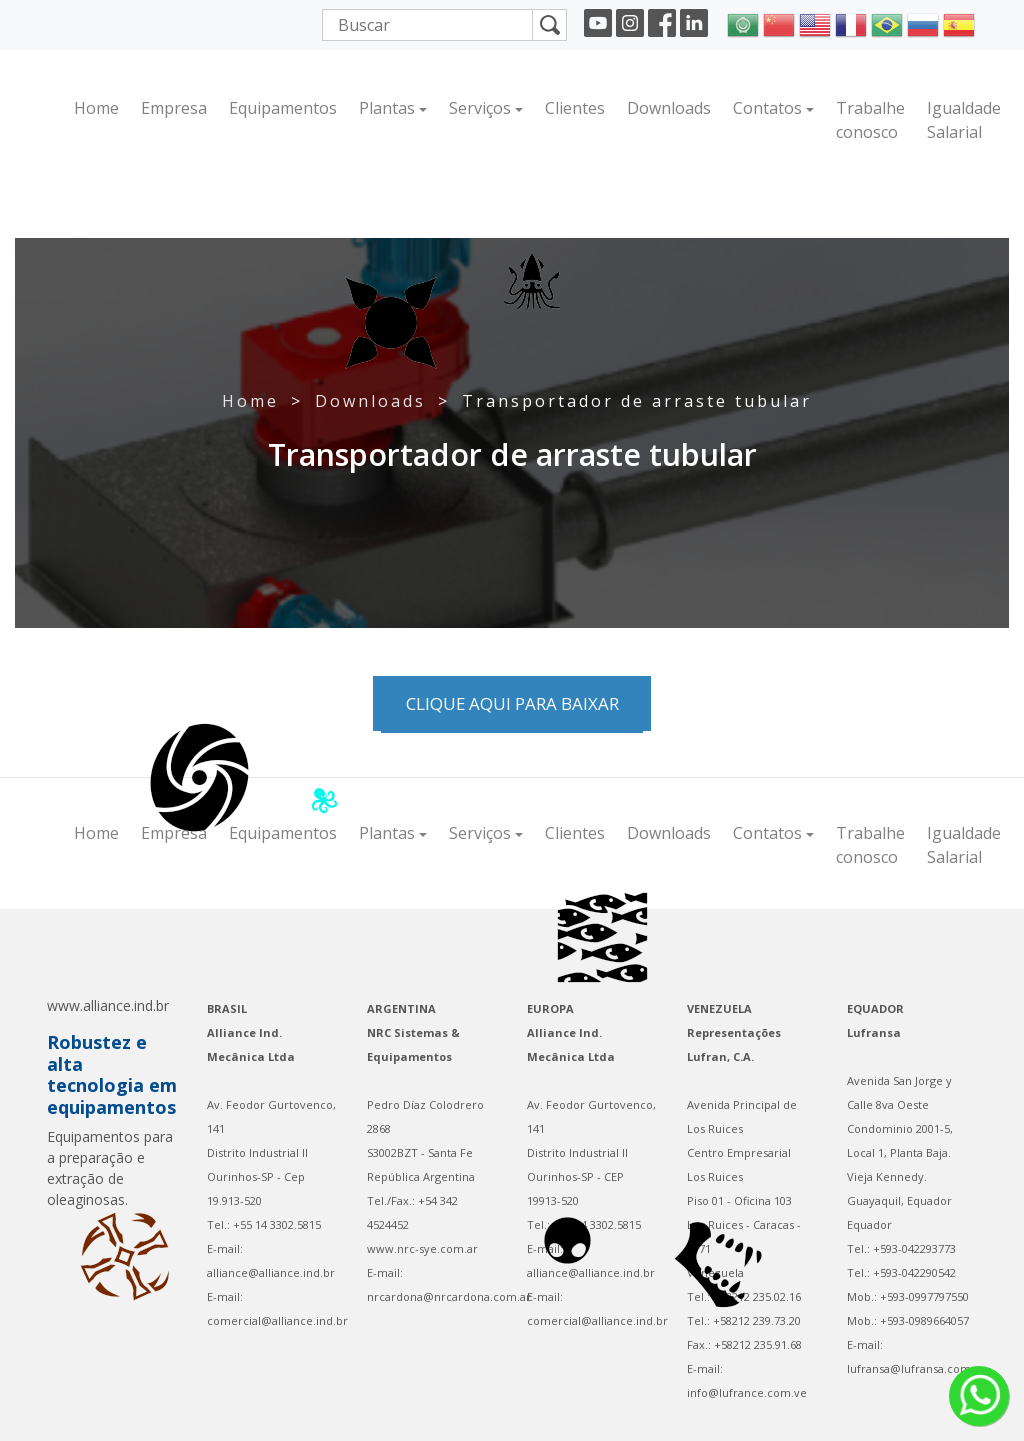 The height and width of the screenshot is (1441, 1024). What do you see at coordinates (391, 323) in the screenshot?
I see `indicates player has reached level four` at bounding box center [391, 323].